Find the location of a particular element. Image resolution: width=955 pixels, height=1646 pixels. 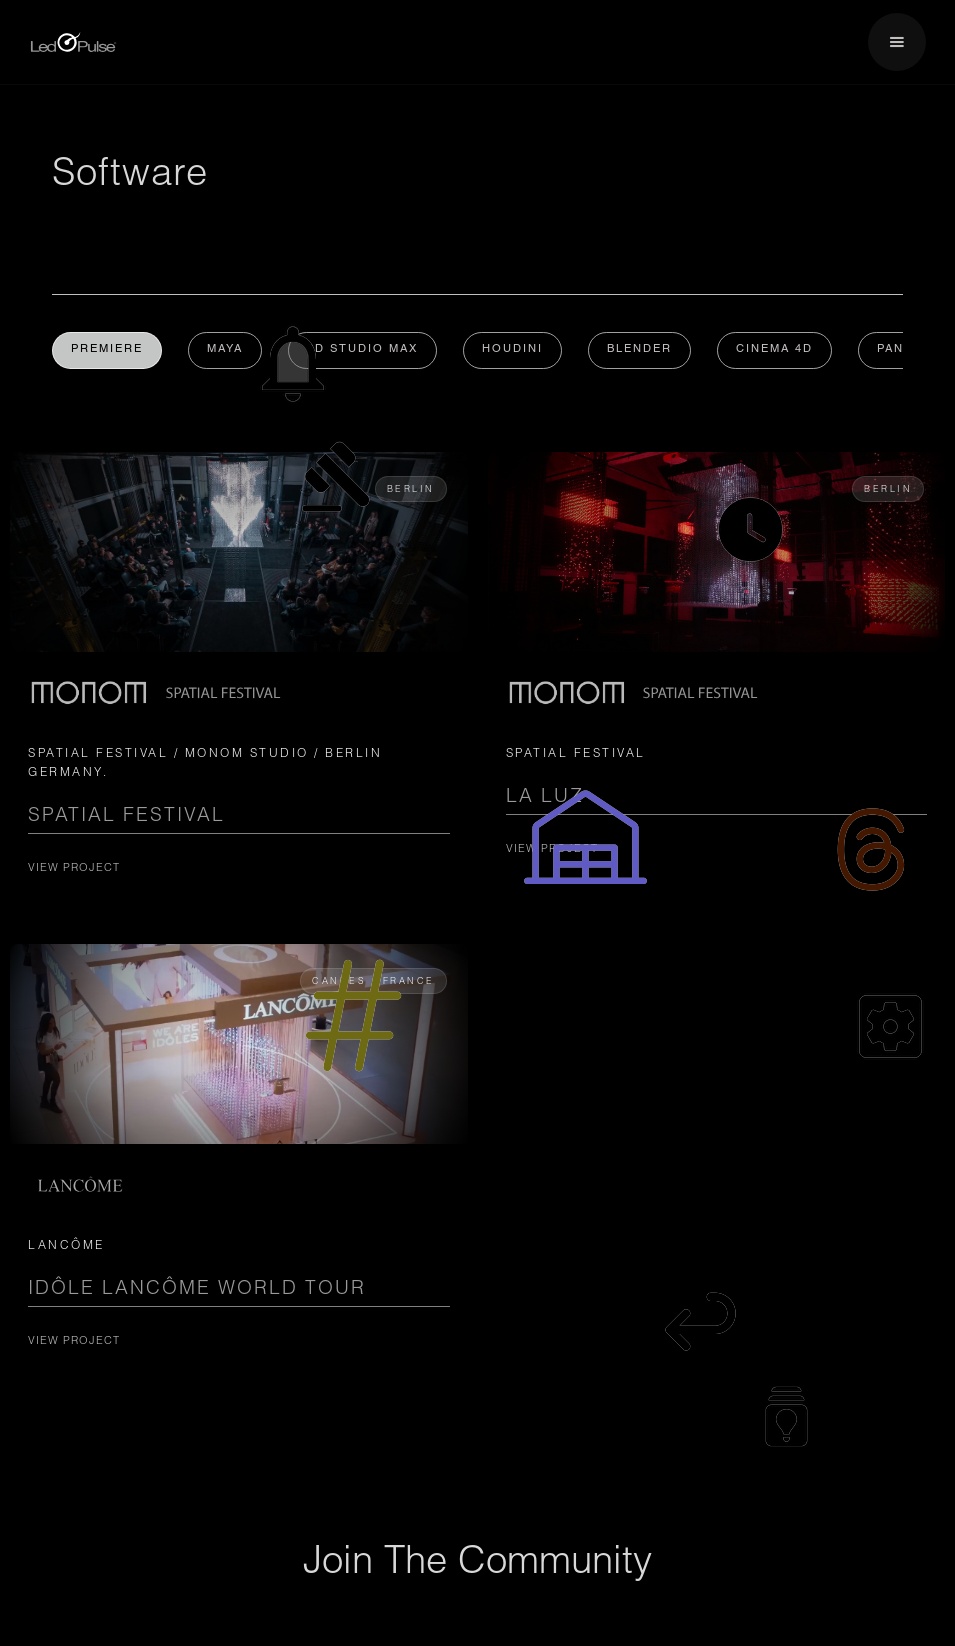

save to watch later is located at coordinates (750, 529).